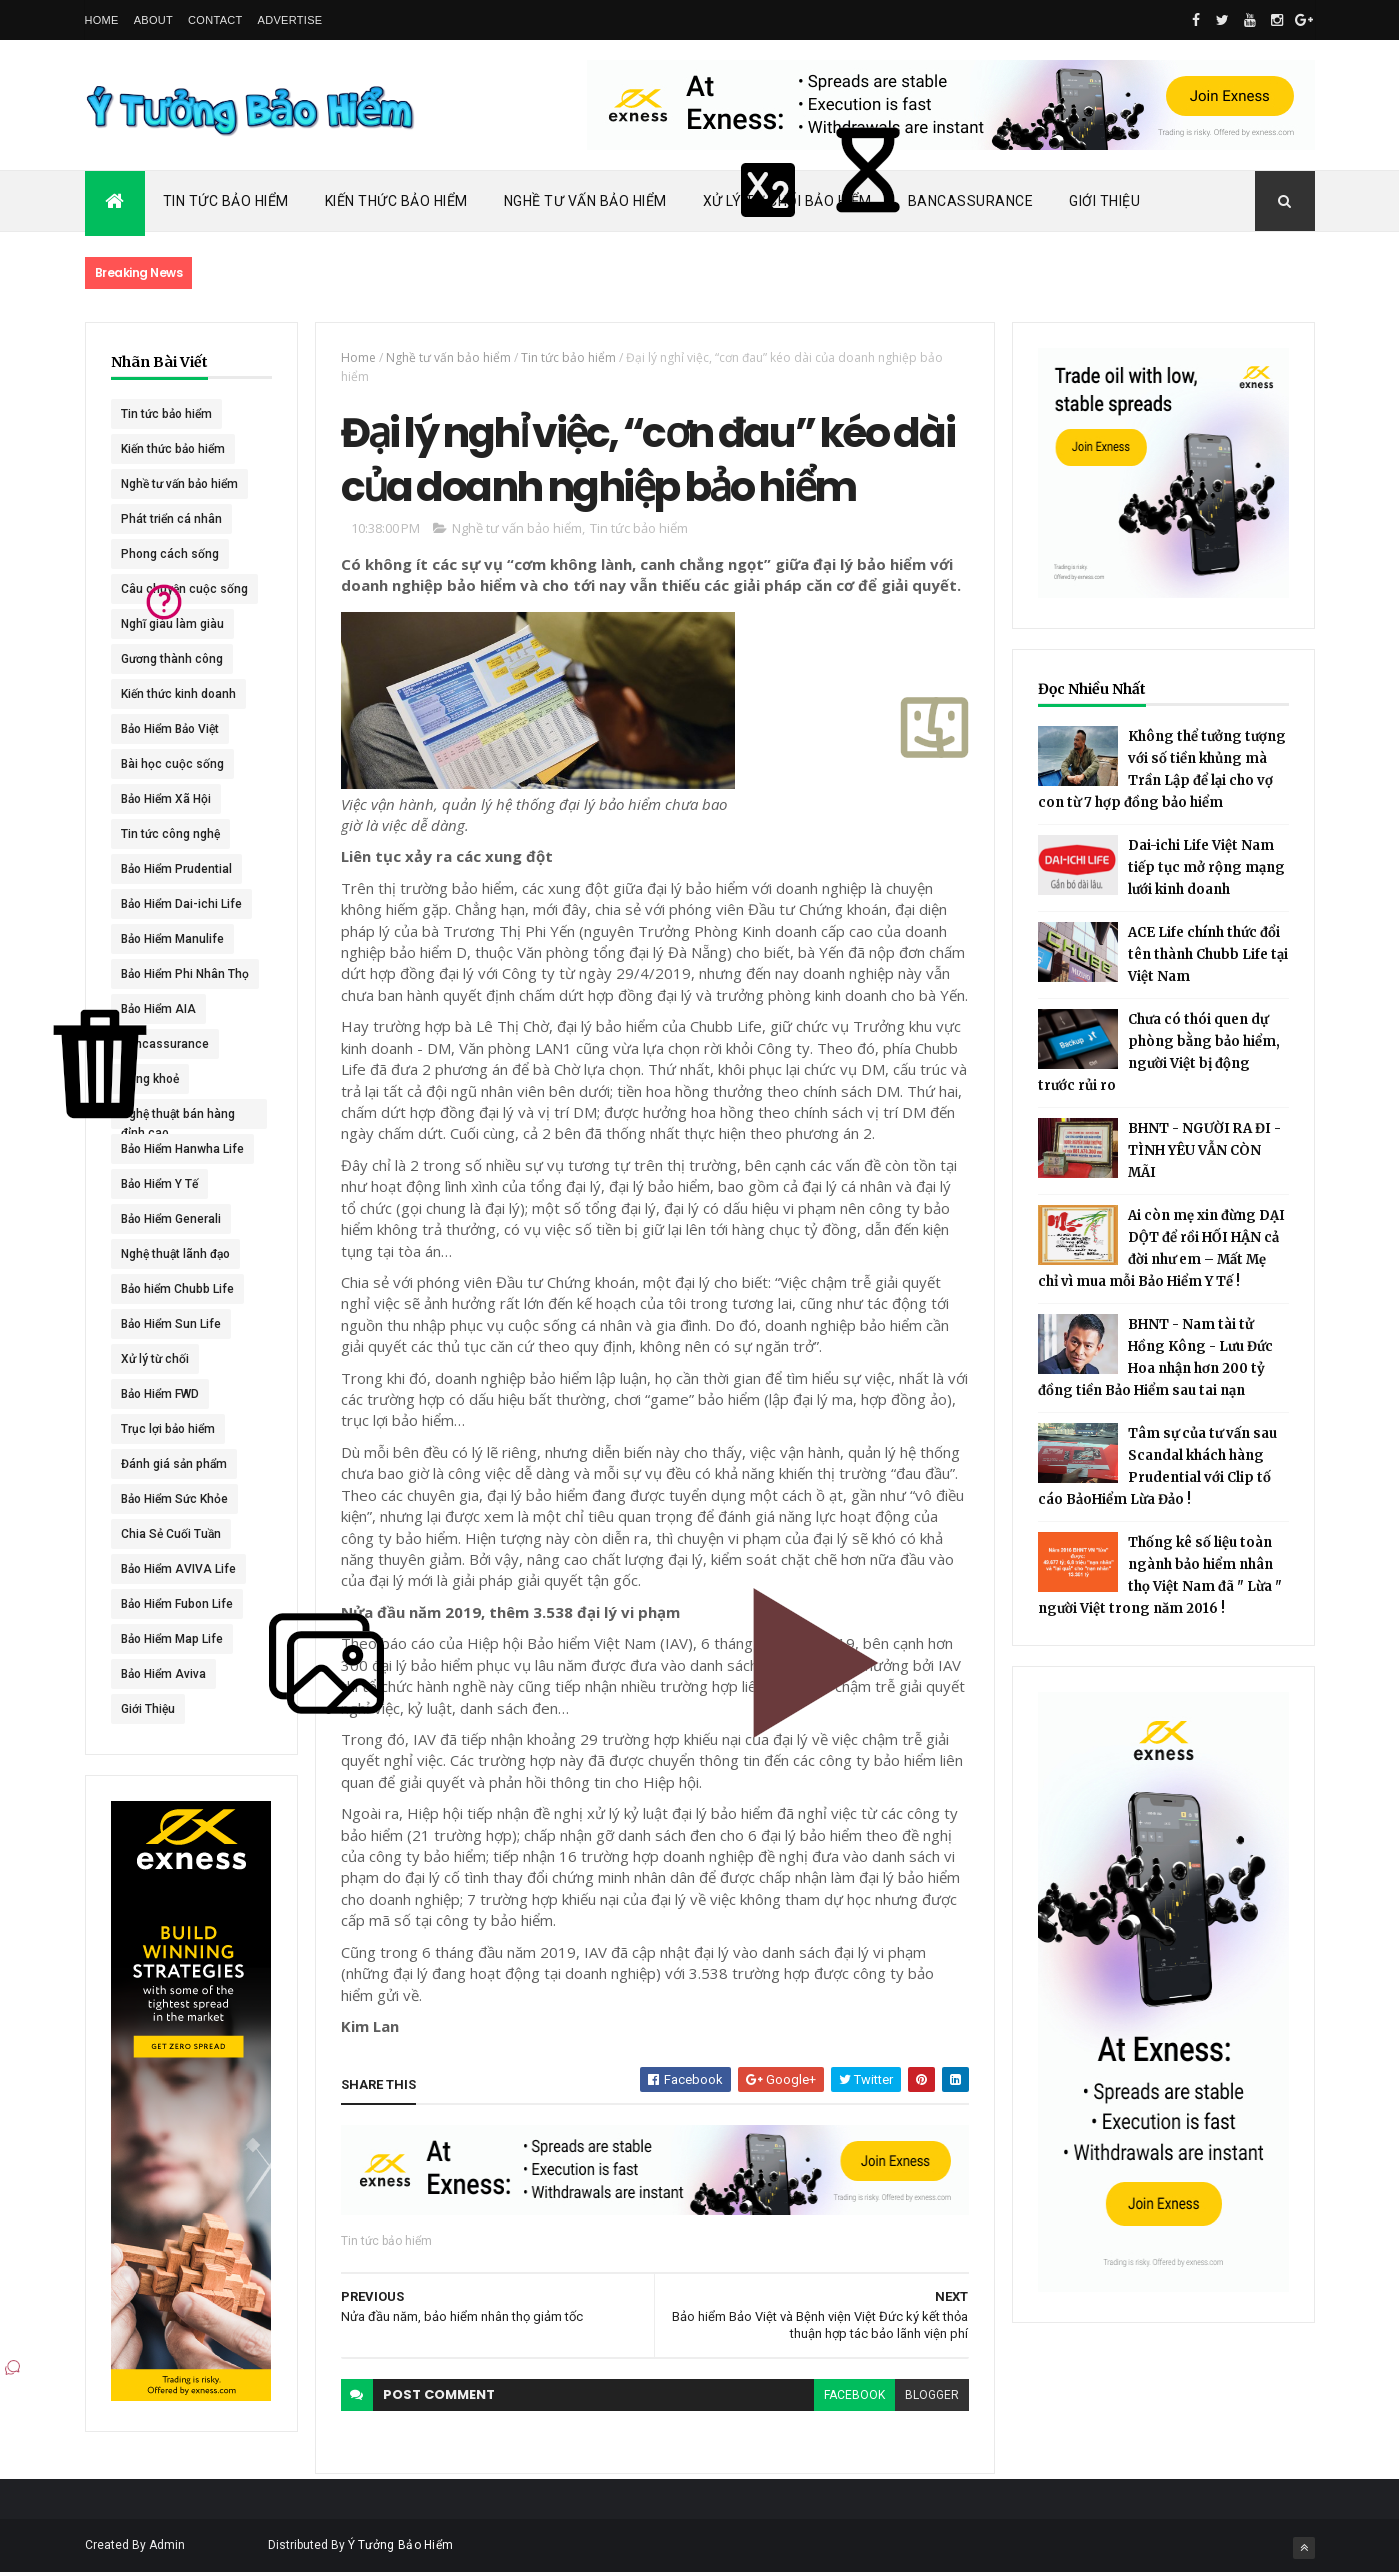 The width and height of the screenshot is (1399, 2573). I want to click on start playing media, so click(816, 1663).